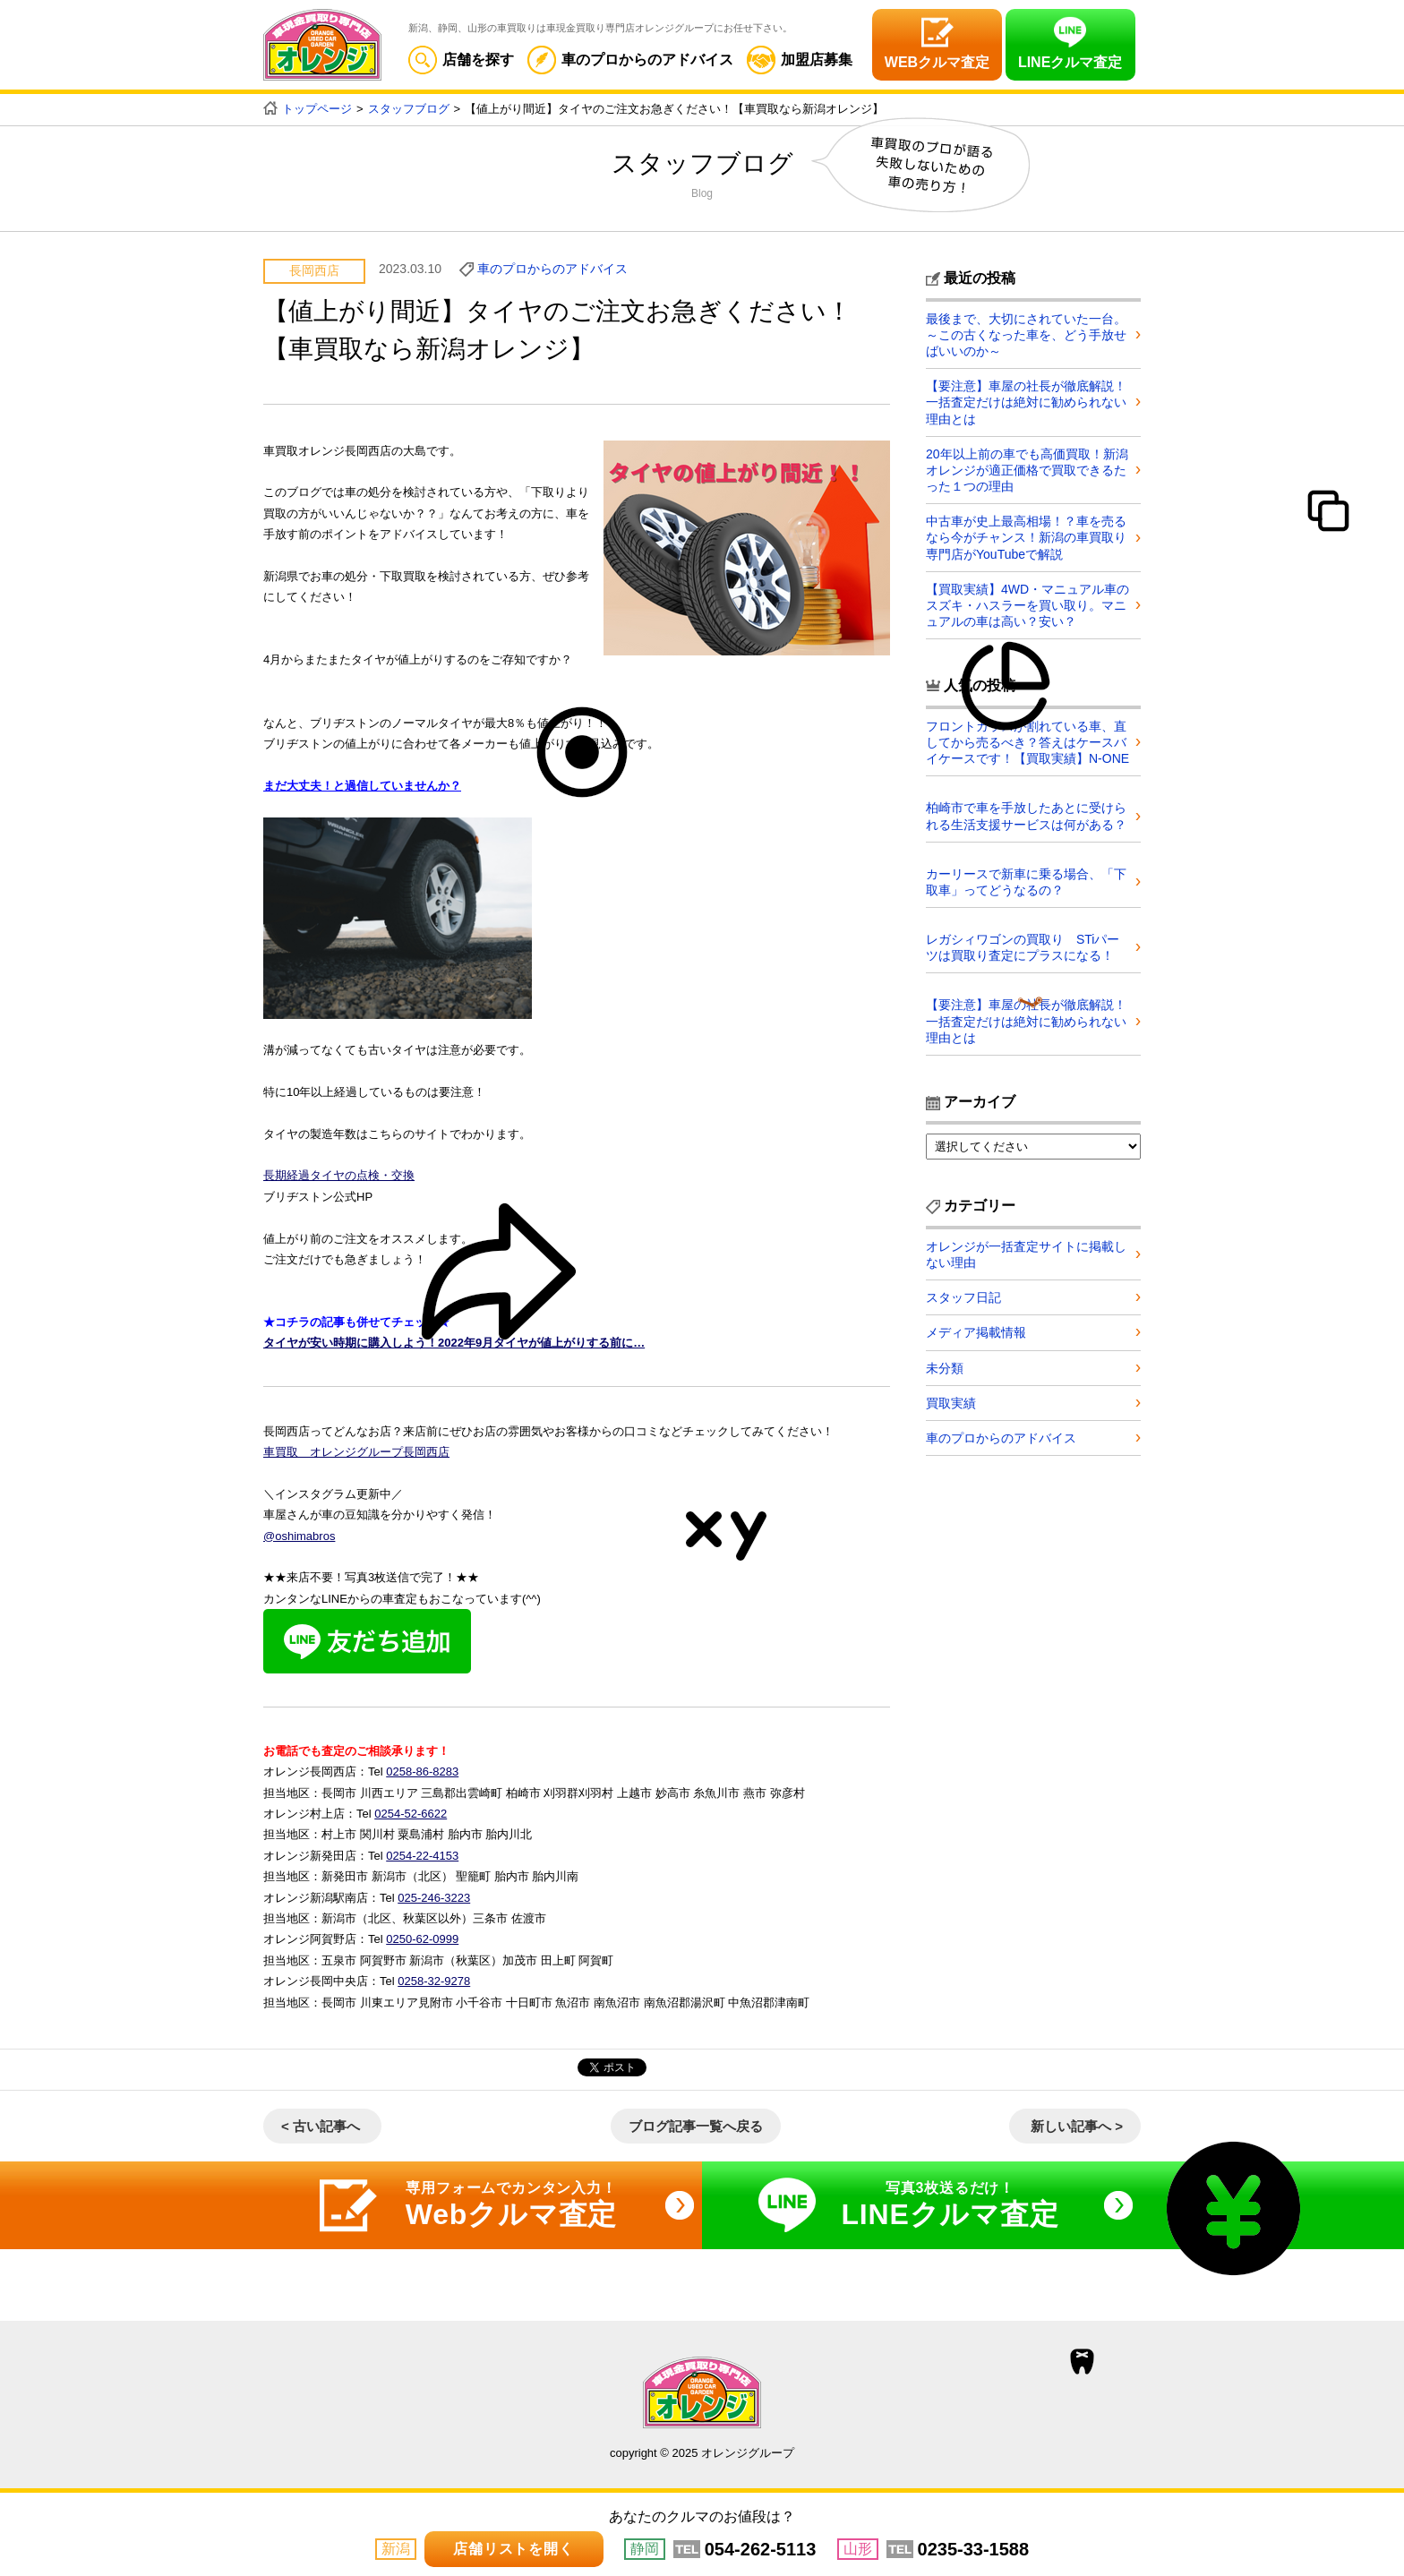  I want to click on view analytics breakdown, so click(1006, 686).